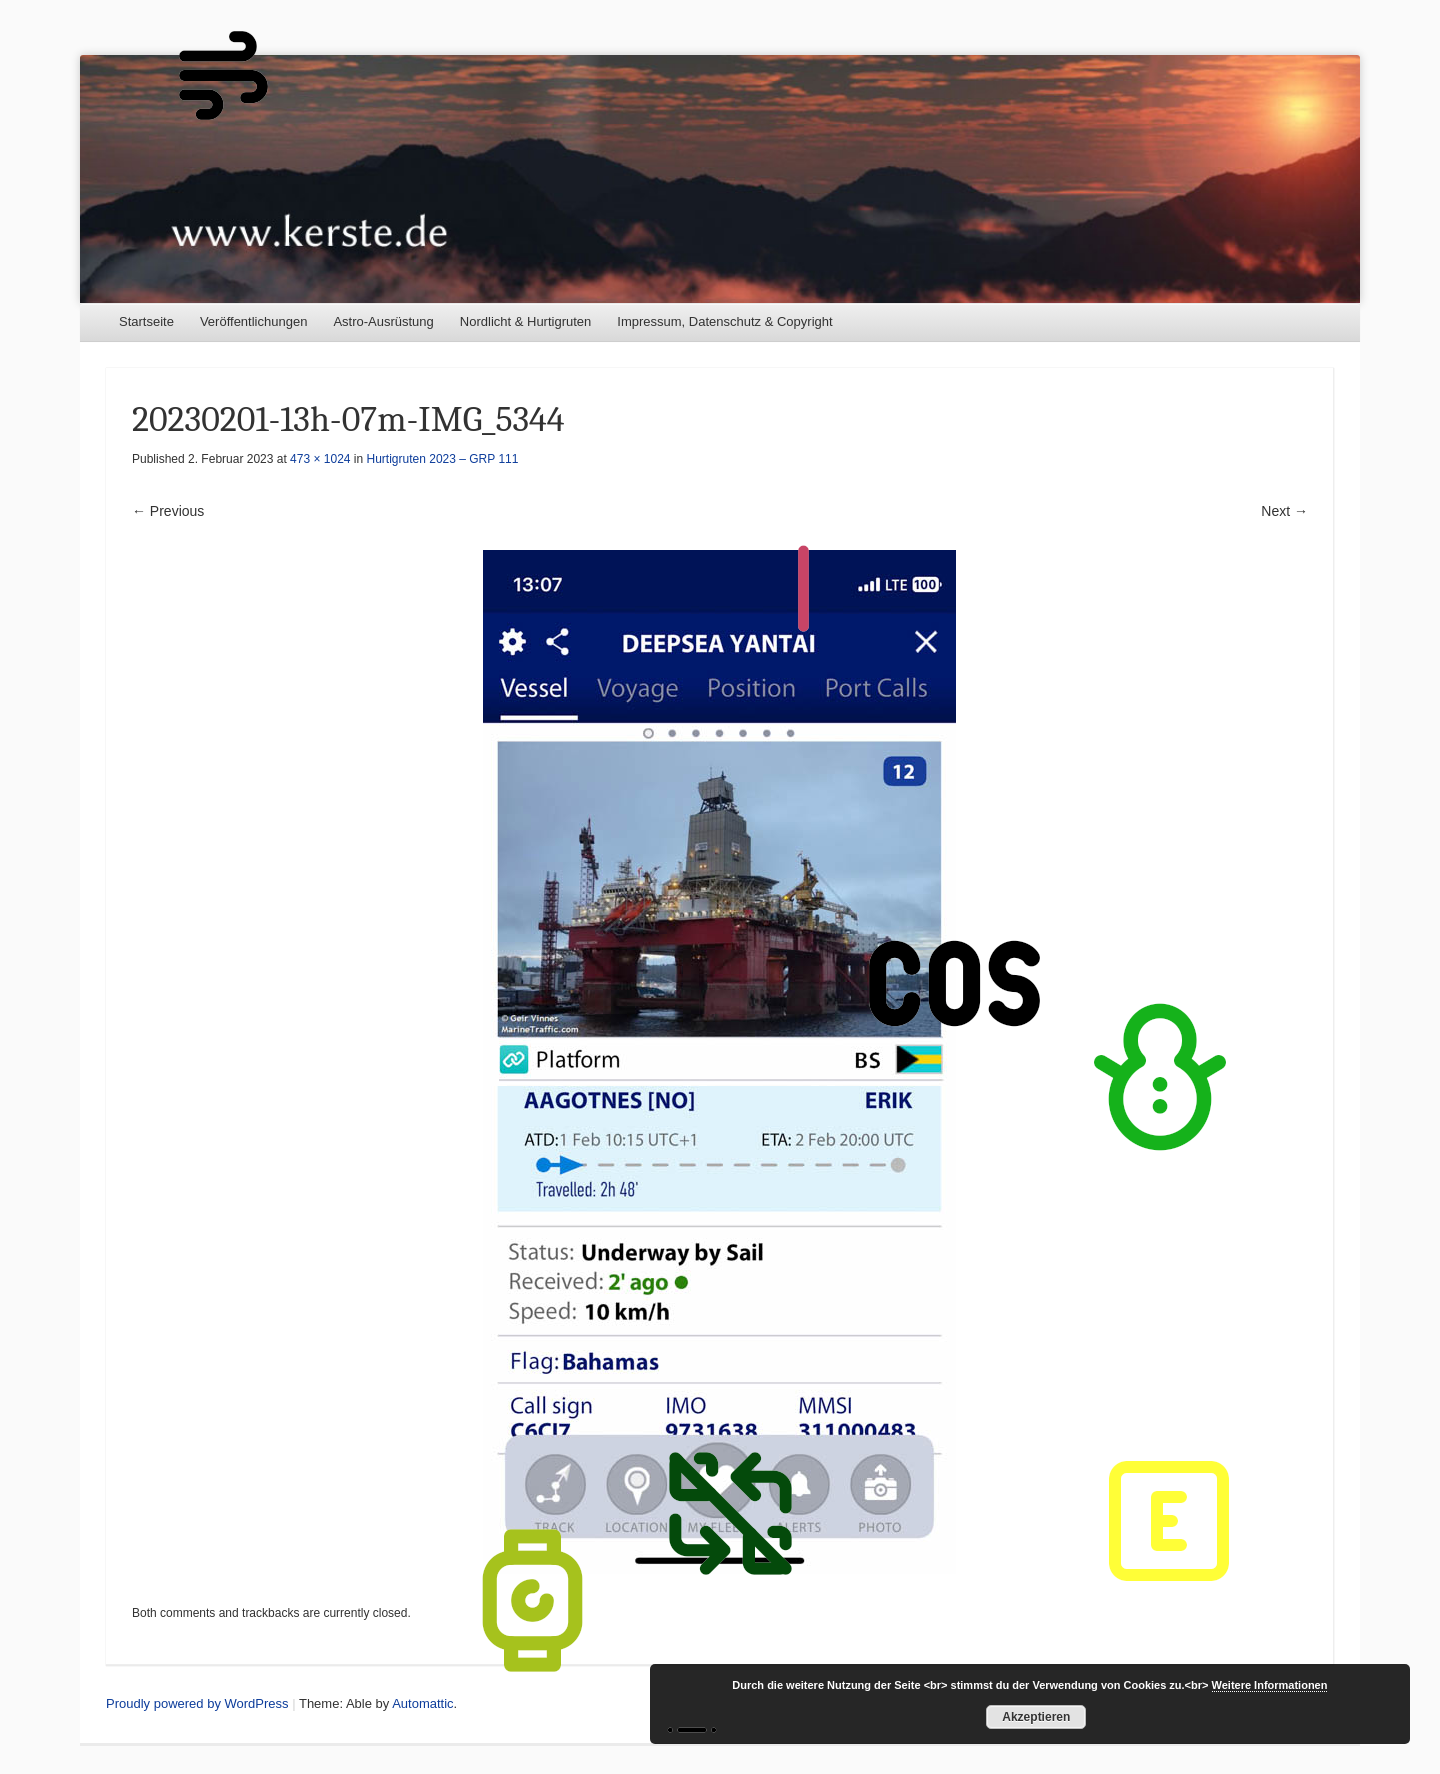  What do you see at coordinates (223, 75) in the screenshot?
I see `indicates current wind conditions` at bounding box center [223, 75].